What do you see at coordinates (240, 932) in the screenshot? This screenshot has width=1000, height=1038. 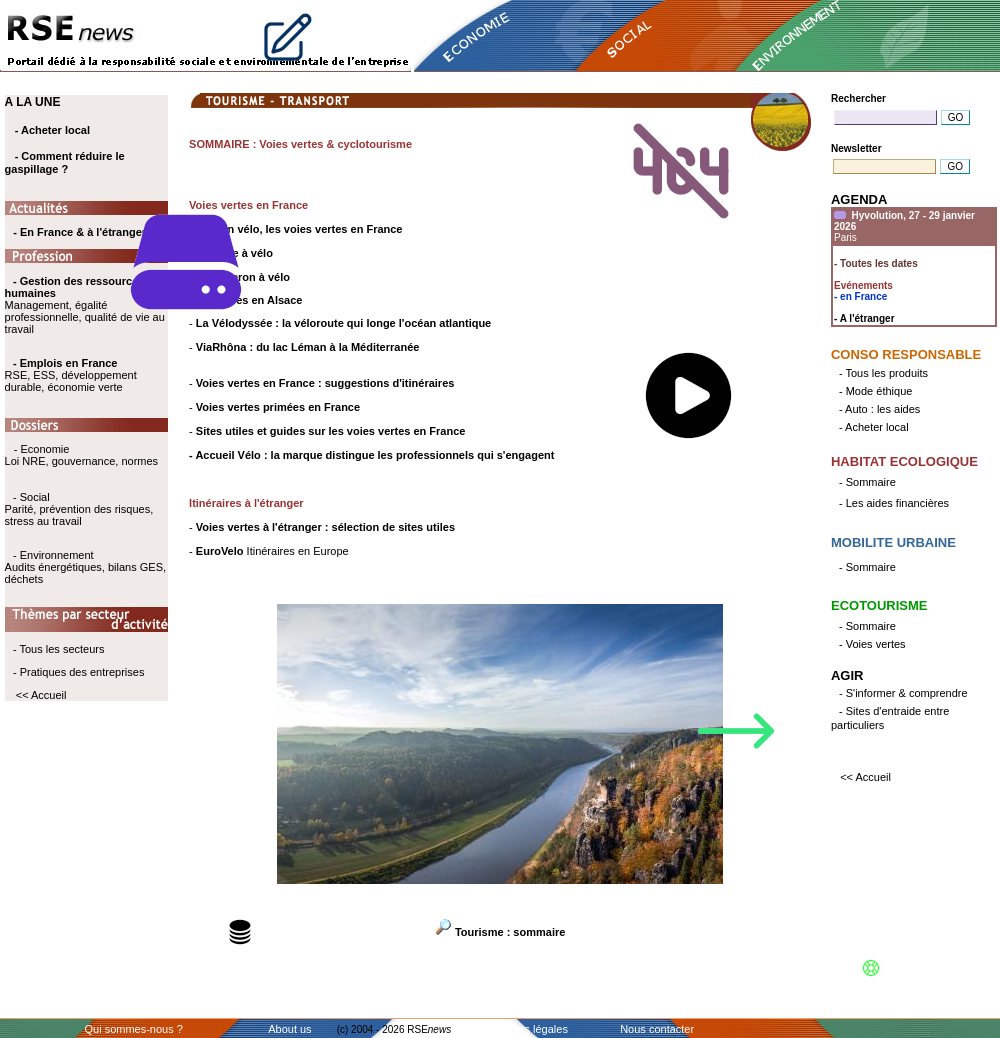 I see `view database or data storage` at bounding box center [240, 932].